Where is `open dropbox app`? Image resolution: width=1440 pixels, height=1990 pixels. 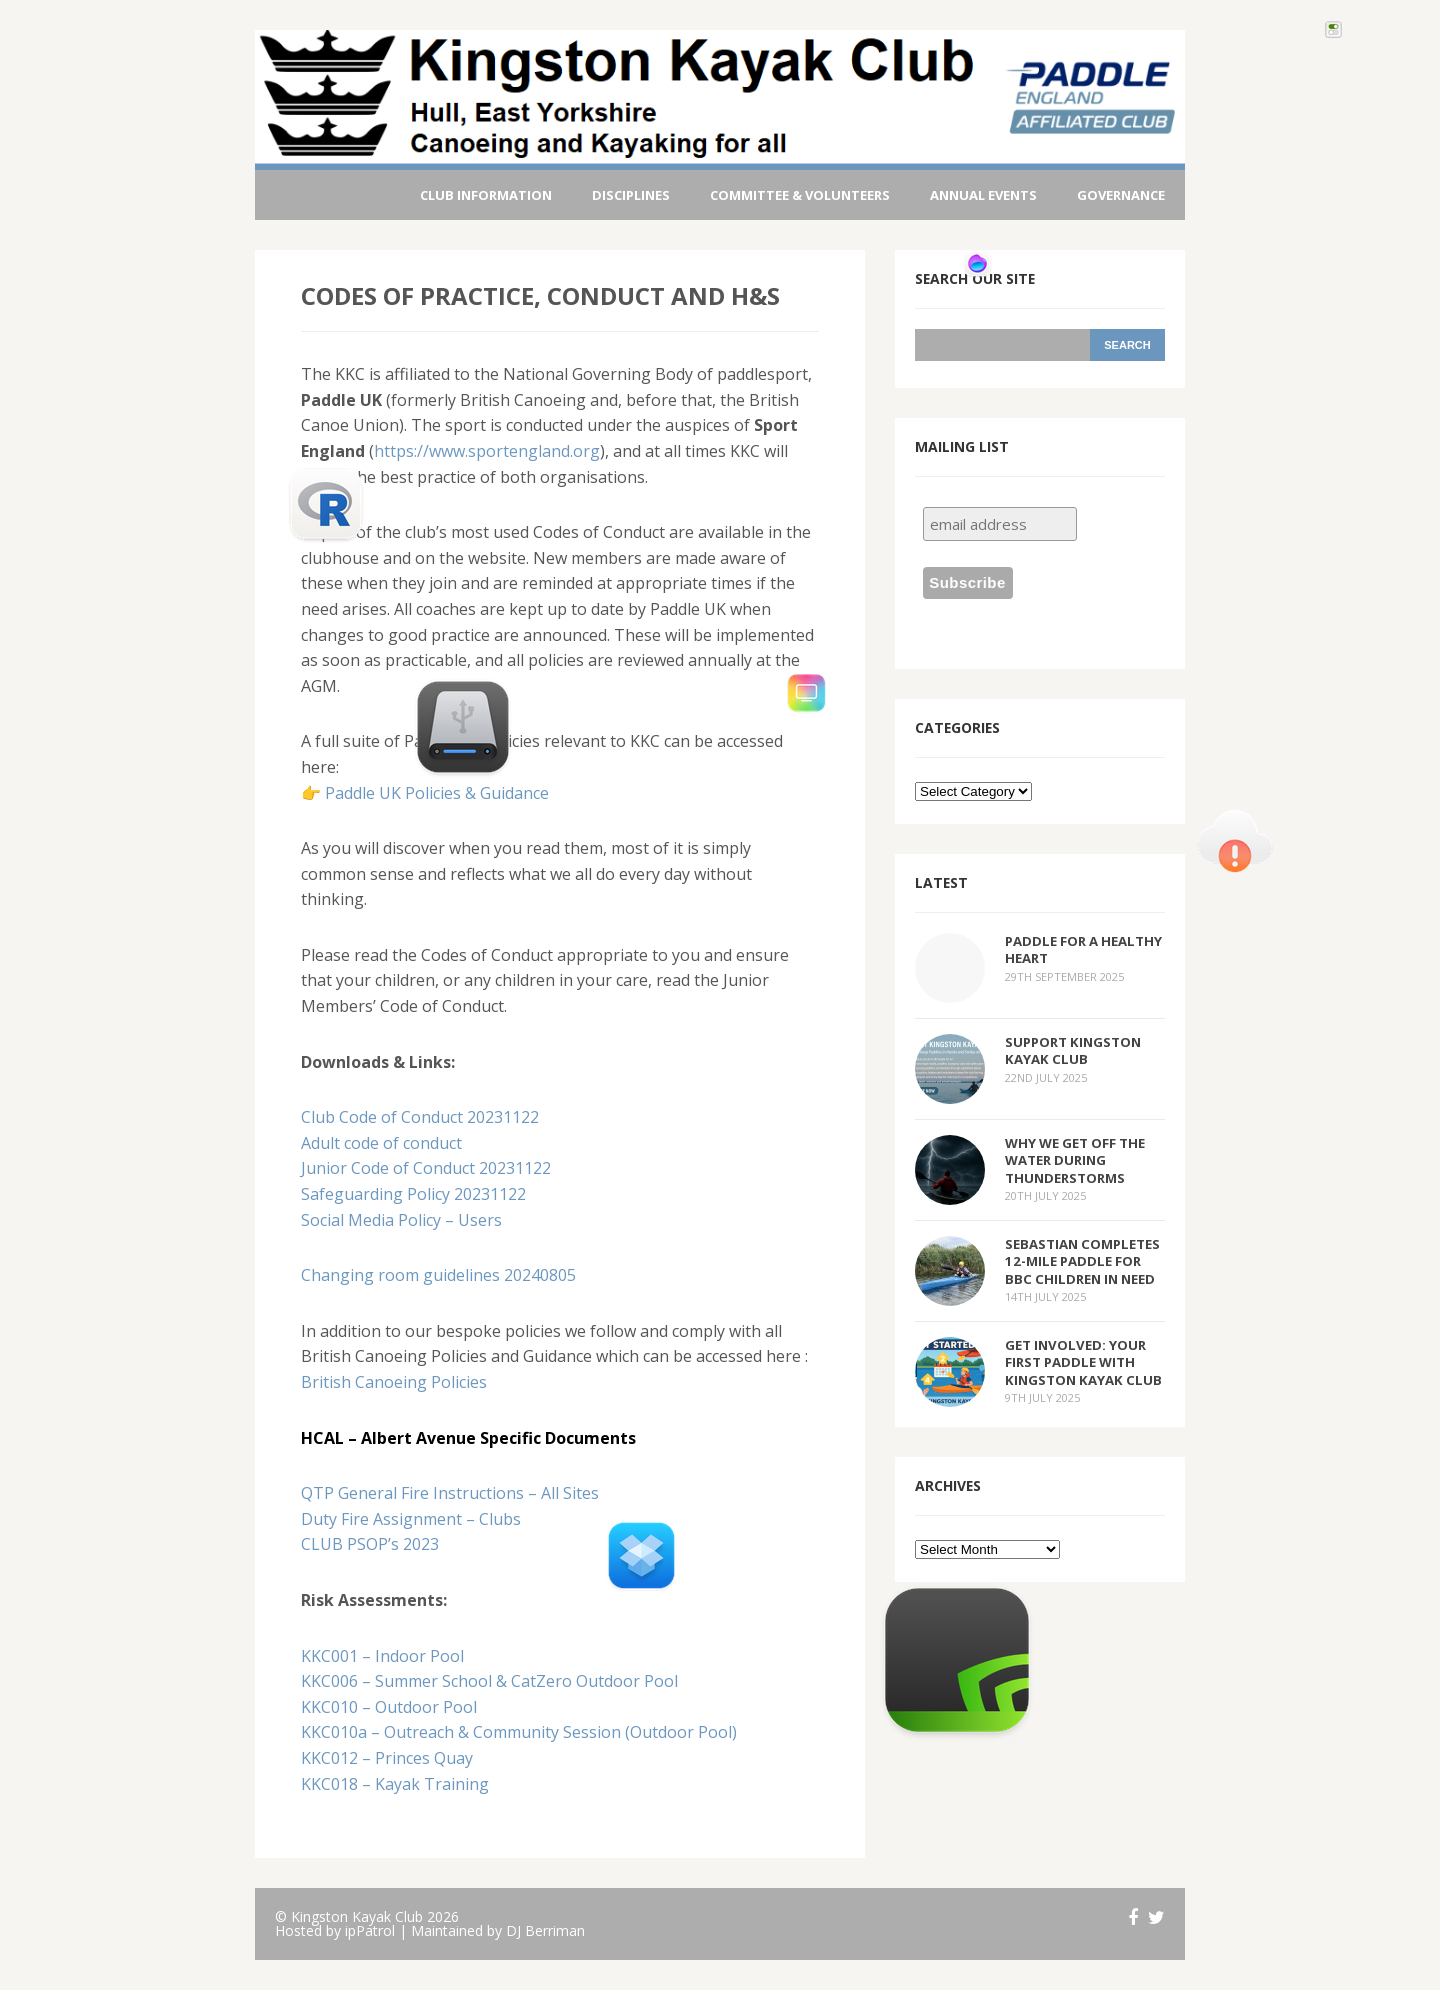 open dropbox app is located at coordinates (641, 1555).